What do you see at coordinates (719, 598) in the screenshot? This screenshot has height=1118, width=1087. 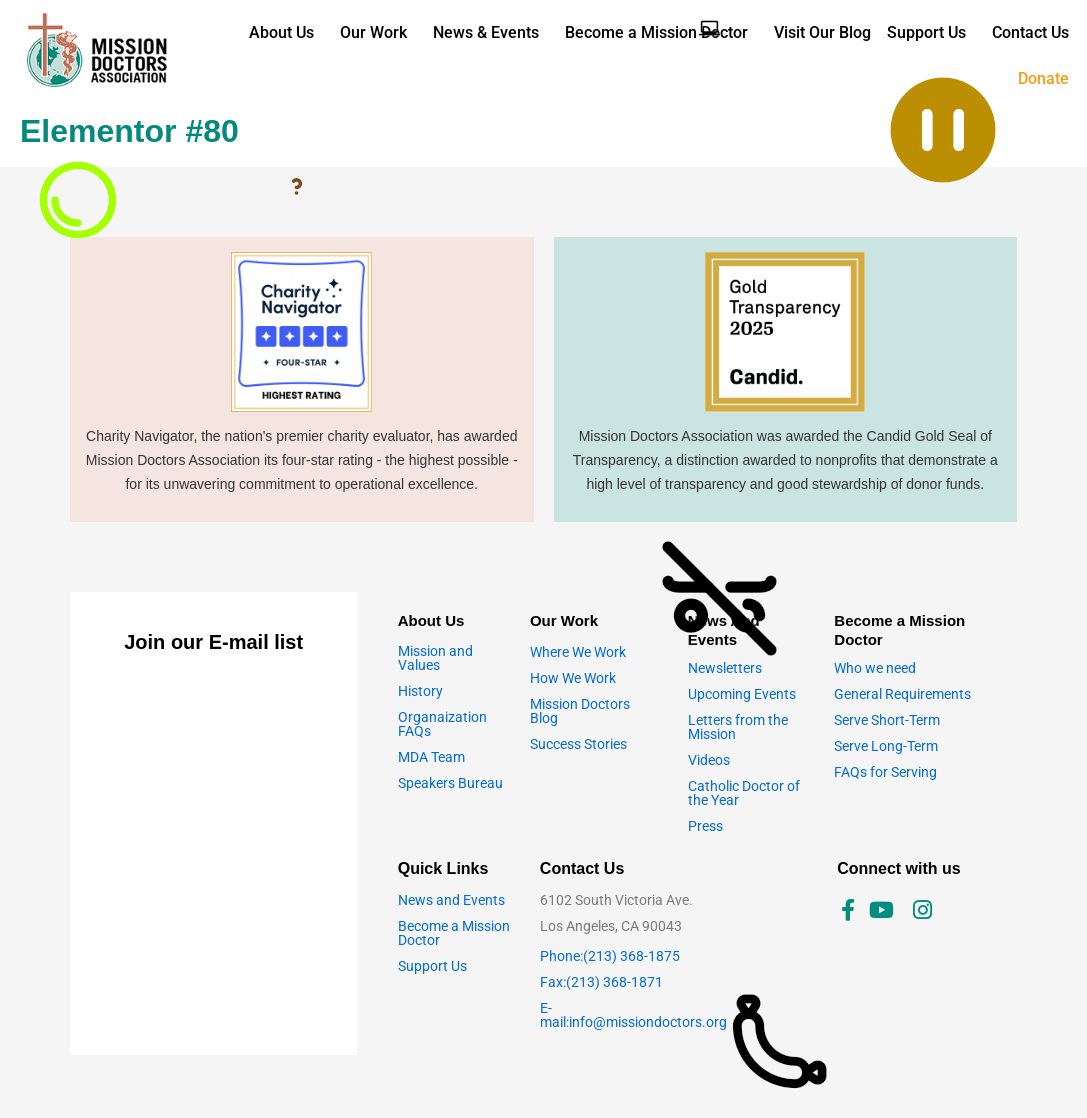 I see `skateboarding not allowed in this area` at bounding box center [719, 598].